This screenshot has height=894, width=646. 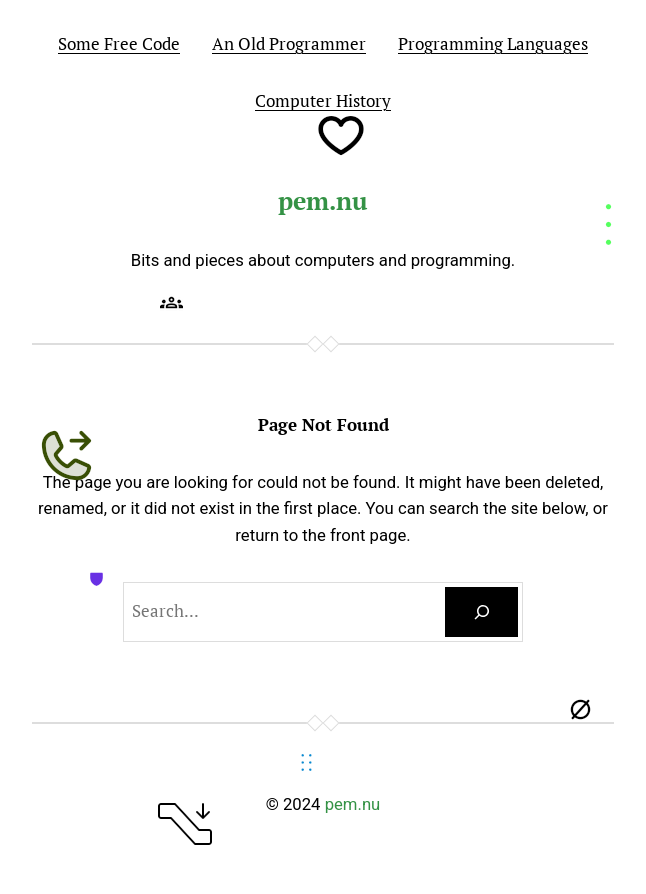 What do you see at coordinates (185, 824) in the screenshot?
I see `indicates escalator going down` at bounding box center [185, 824].